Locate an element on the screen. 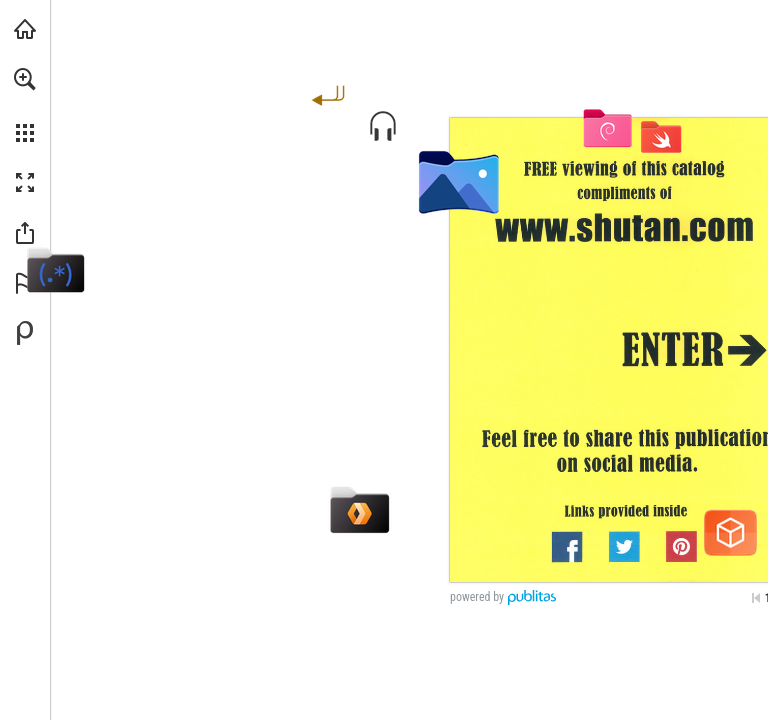 This screenshot has width=768, height=720. open a 3D model file in OBJ format is located at coordinates (730, 531).